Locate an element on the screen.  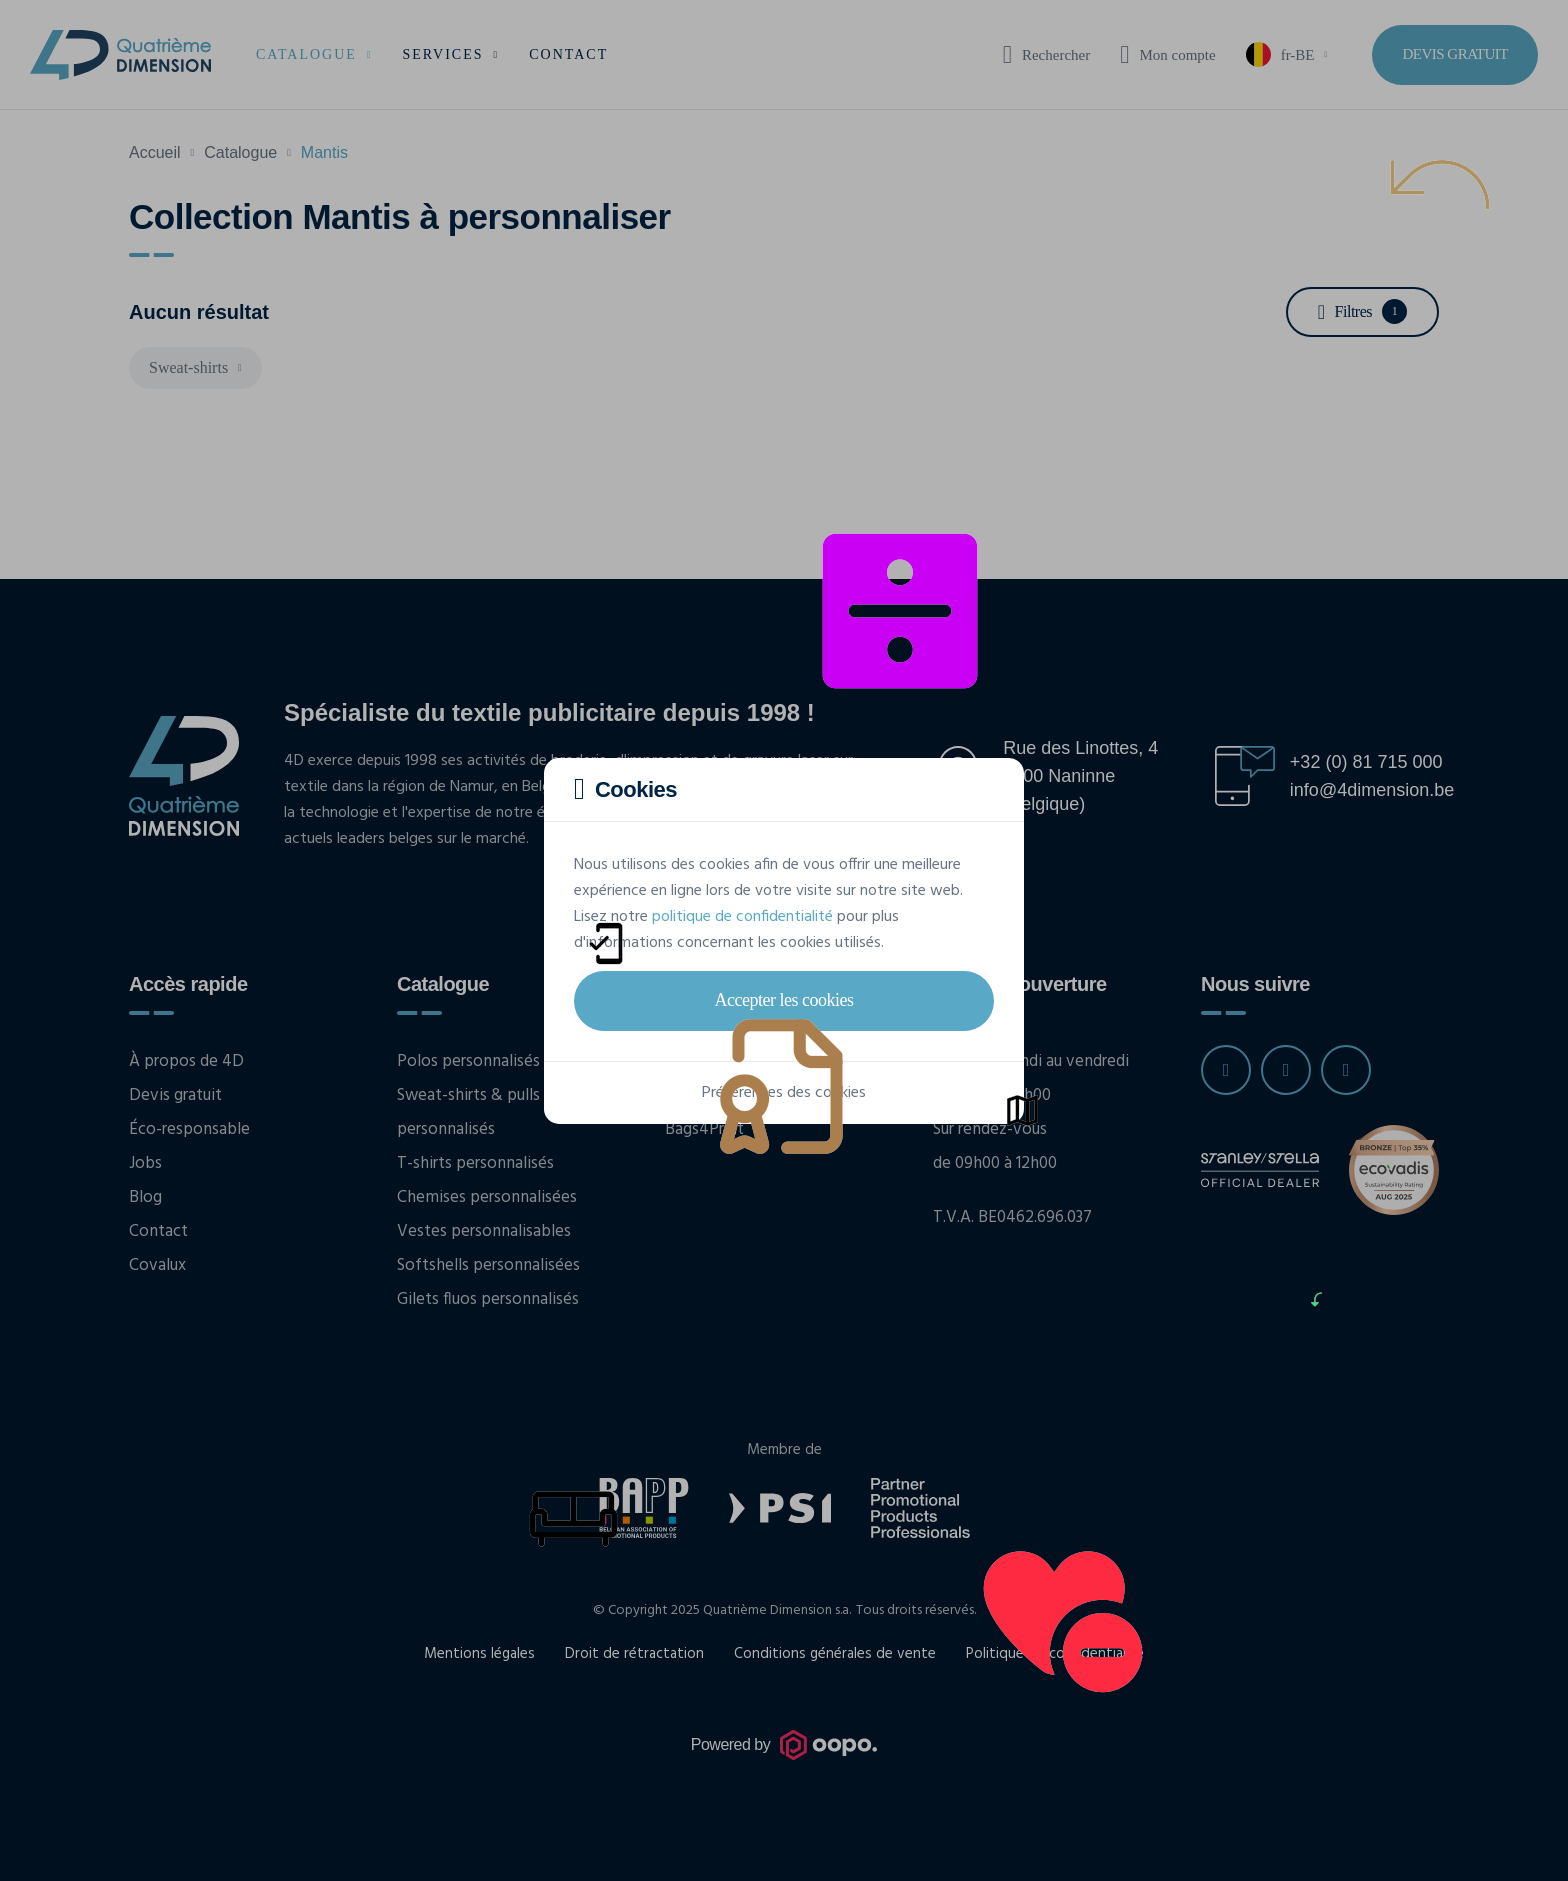
open map view is located at coordinates (1022, 1110).